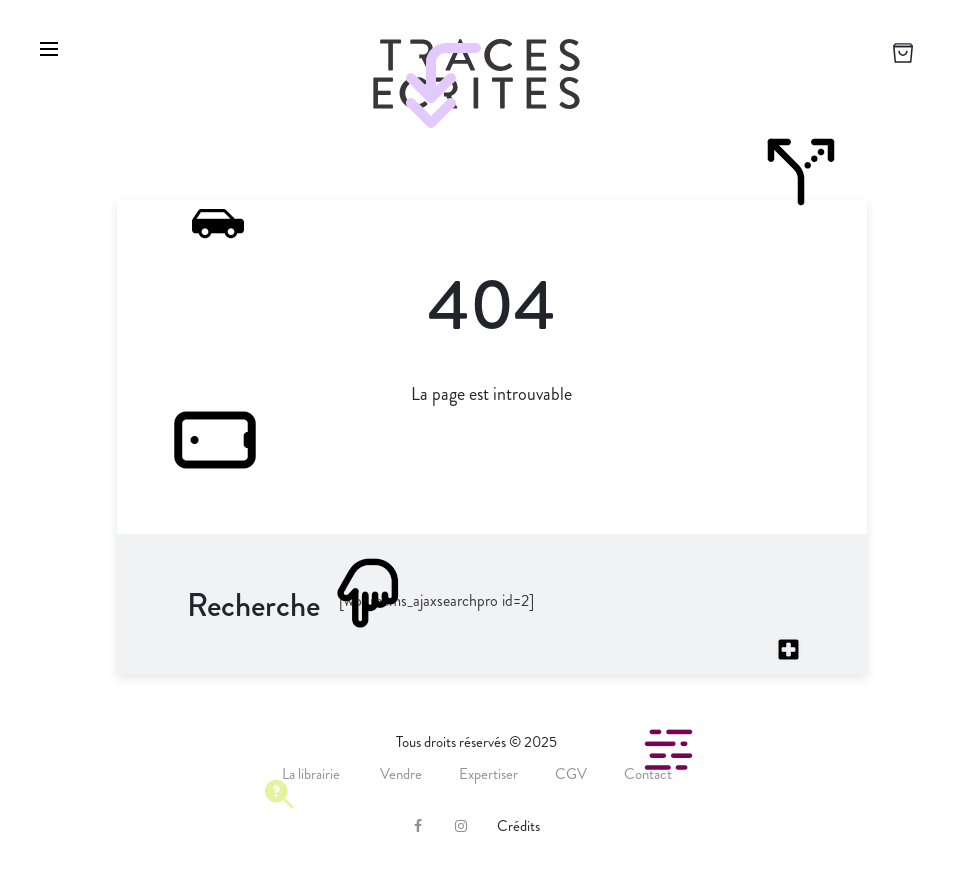  What do you see at coordinates (368, 591) in the screenshot?
I see `scroll down or swipe downward` at bounding box center [368, 591].